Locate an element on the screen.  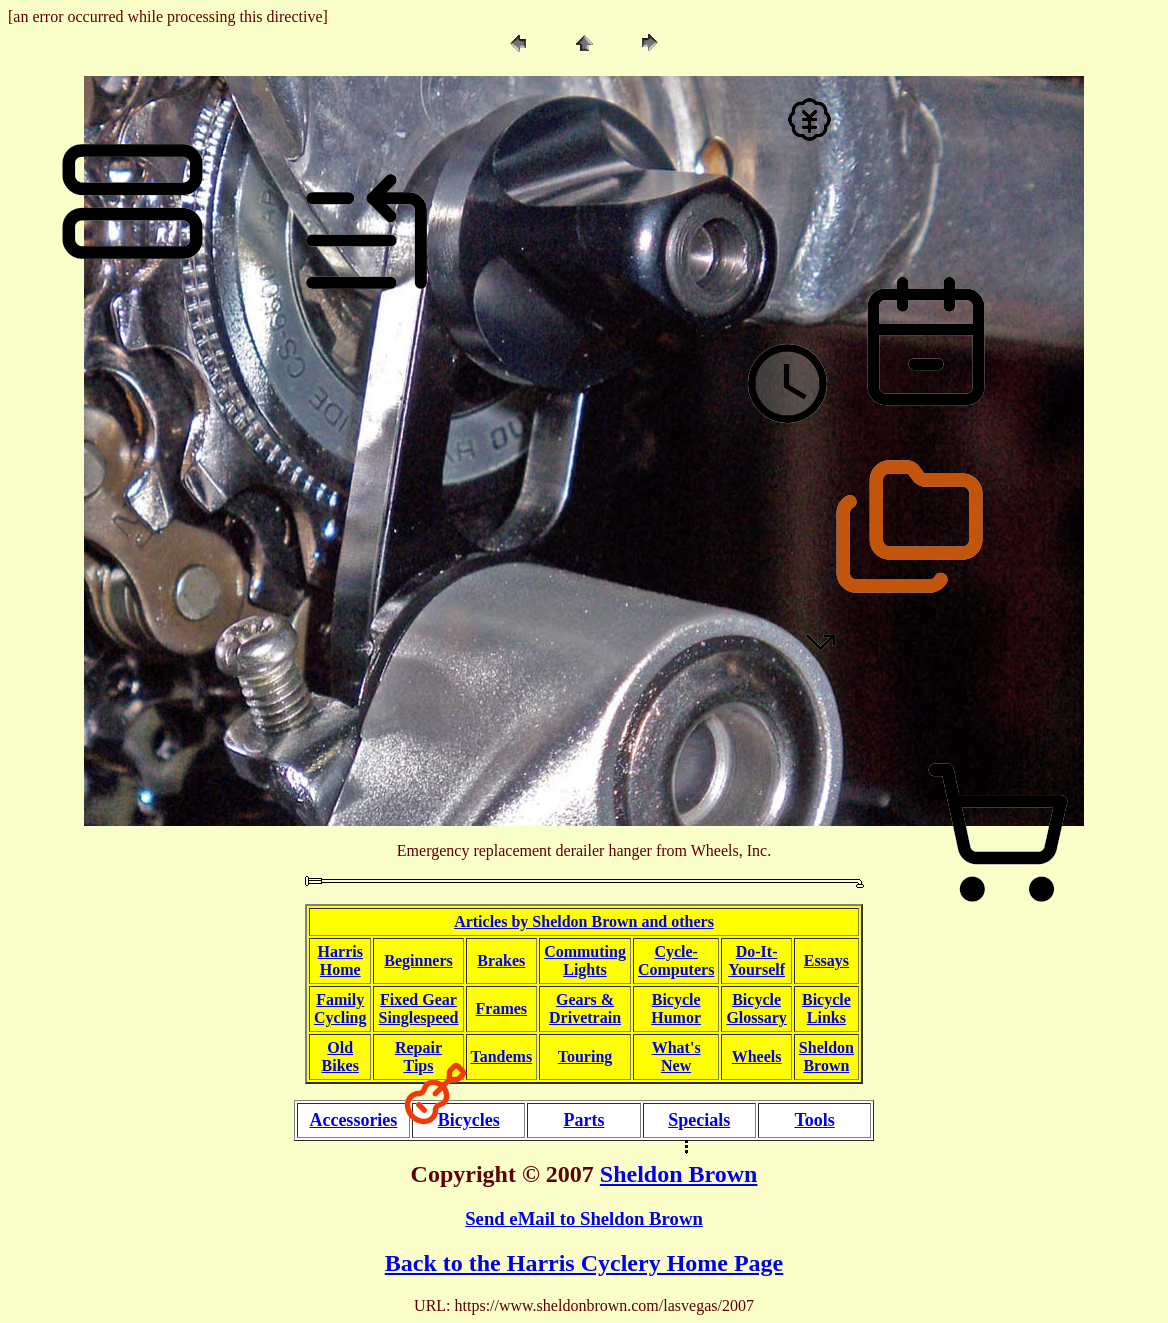
move item to the top of the list is located at coordinates (366, 240).